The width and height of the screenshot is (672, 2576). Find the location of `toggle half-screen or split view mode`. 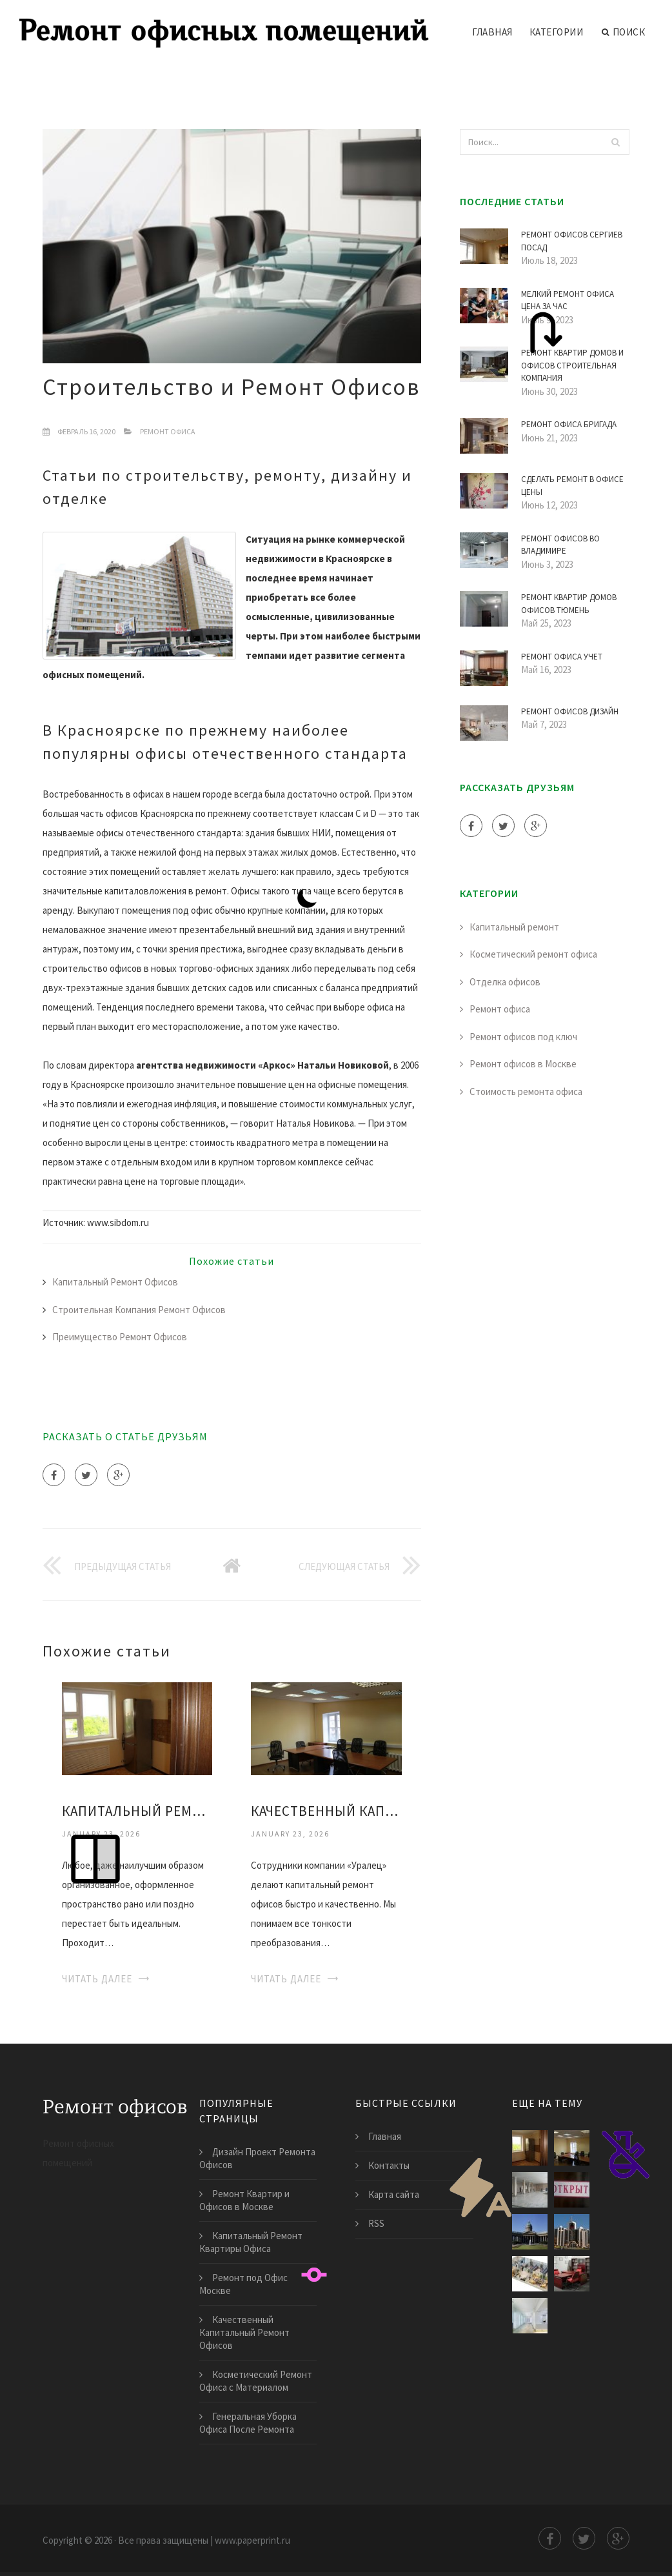

toggle half-screen or split view mode is located at coordinates (95, 1859).